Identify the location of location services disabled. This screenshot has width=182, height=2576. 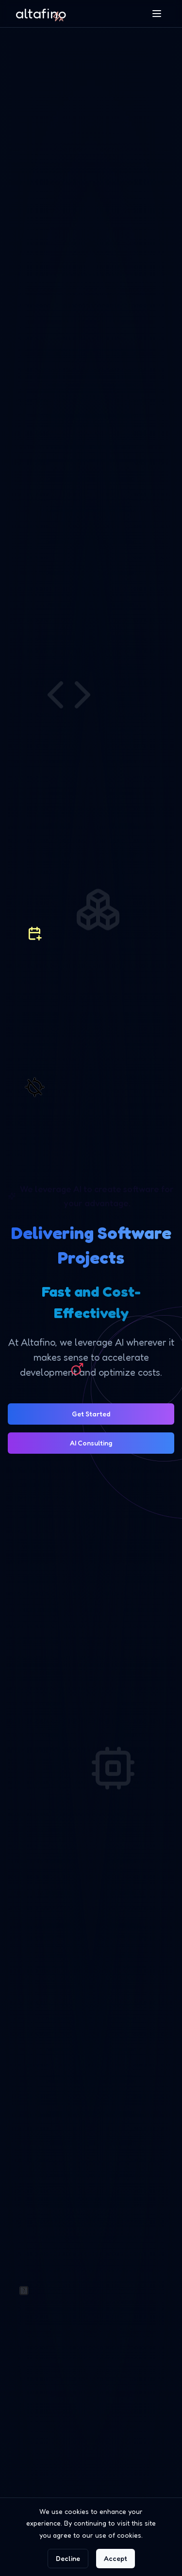
(34, 1087).